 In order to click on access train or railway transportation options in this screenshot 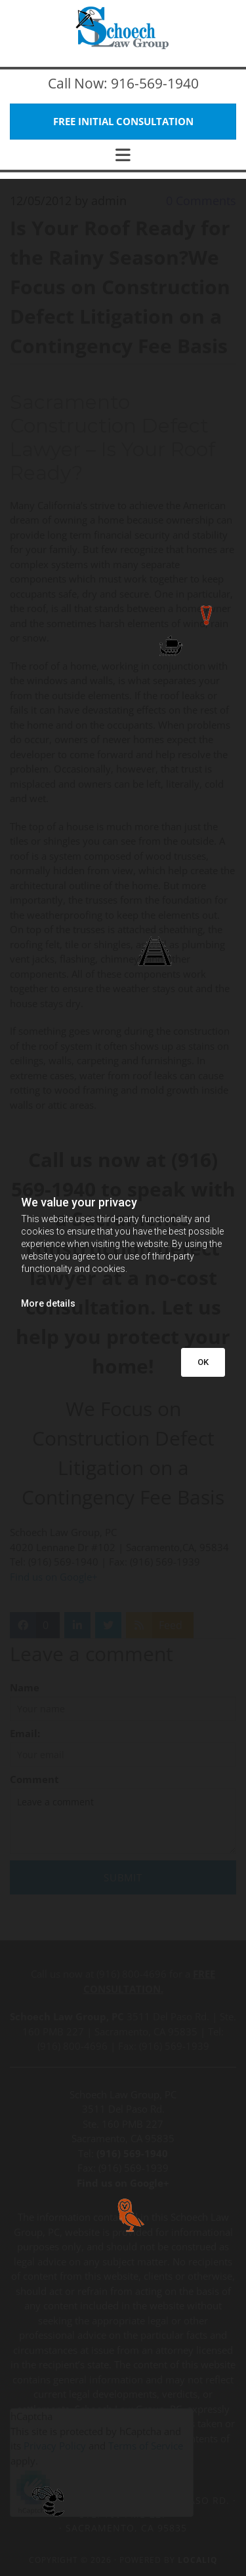, I will do `click(155, 949)`.